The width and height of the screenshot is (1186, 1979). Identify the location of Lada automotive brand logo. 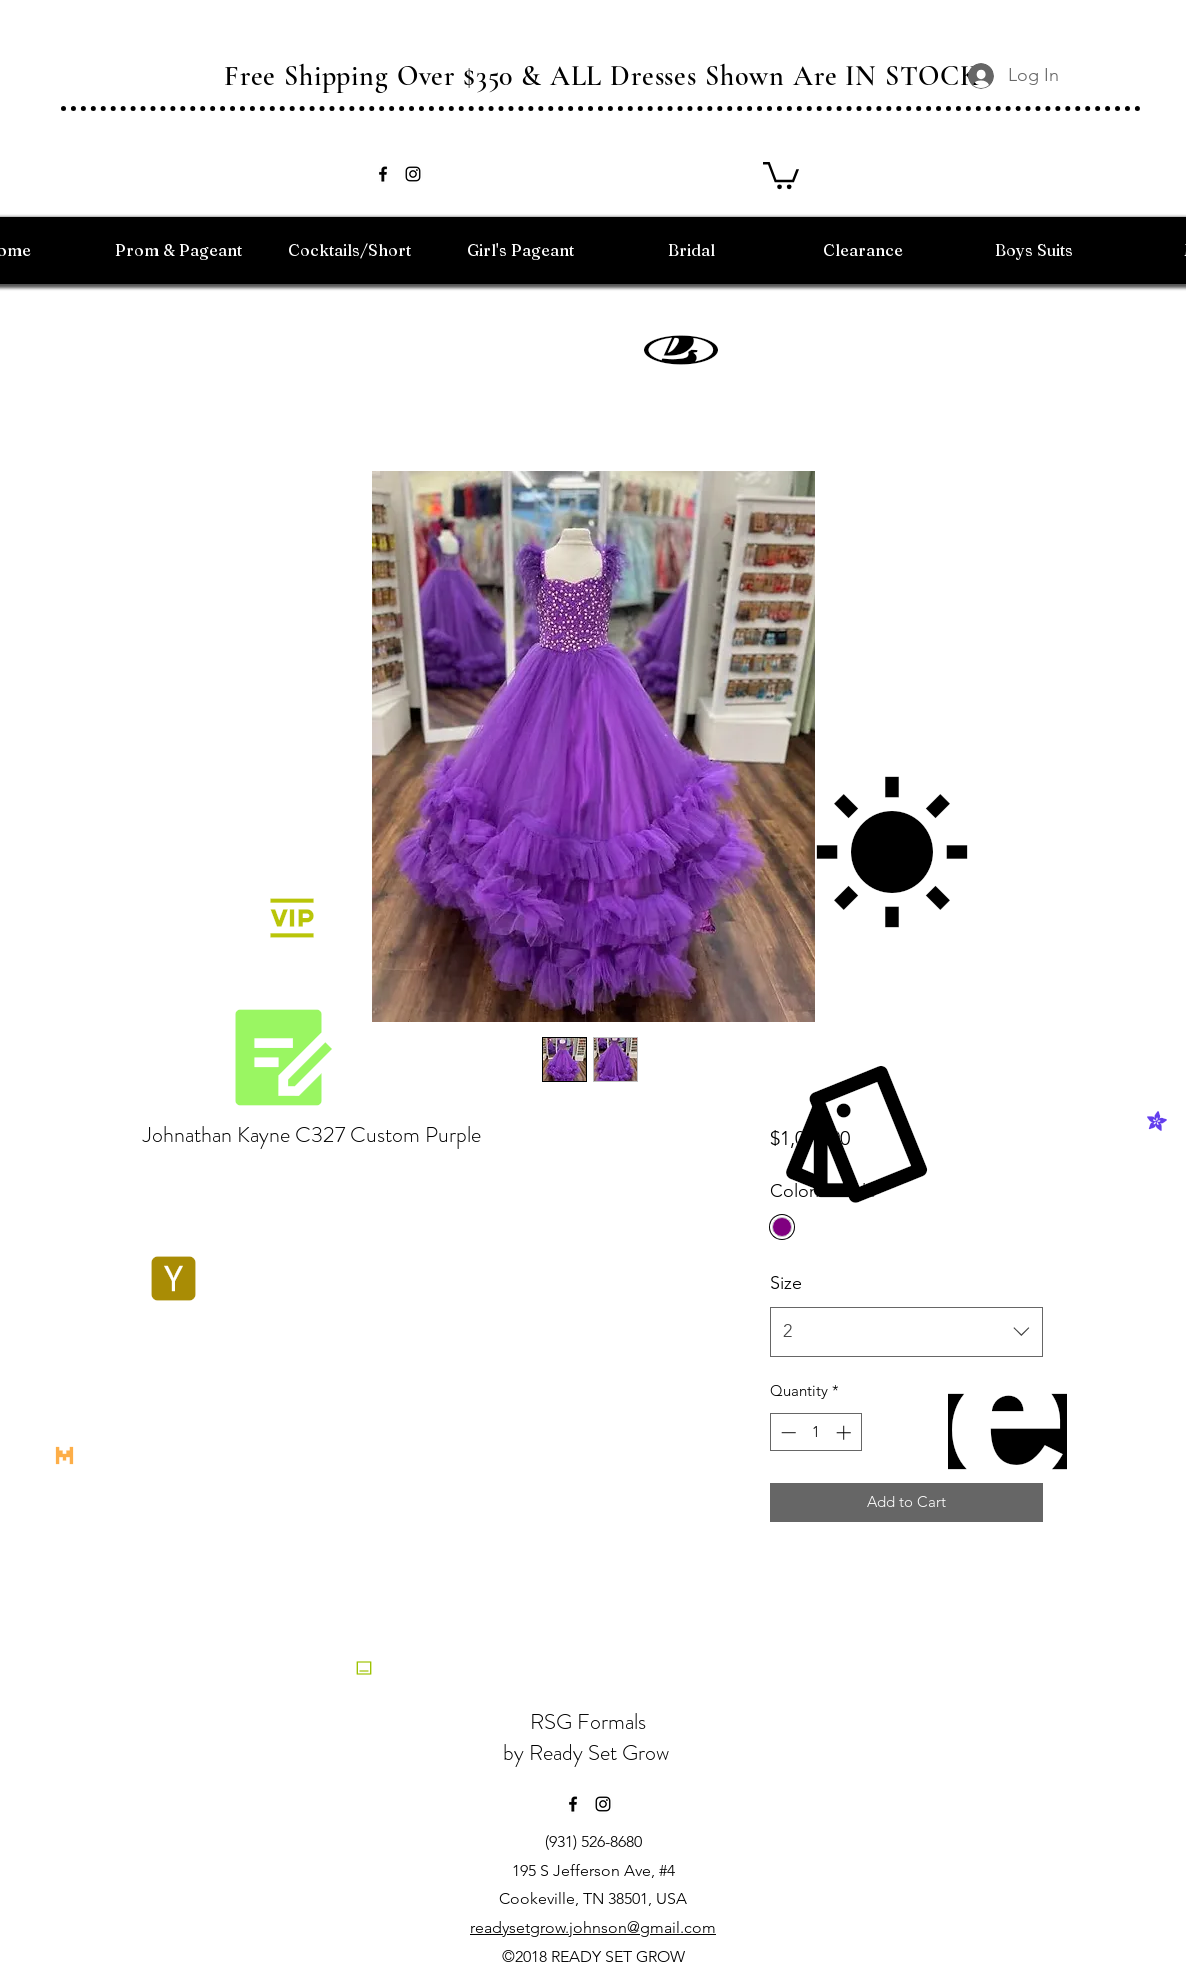
(681, 350).